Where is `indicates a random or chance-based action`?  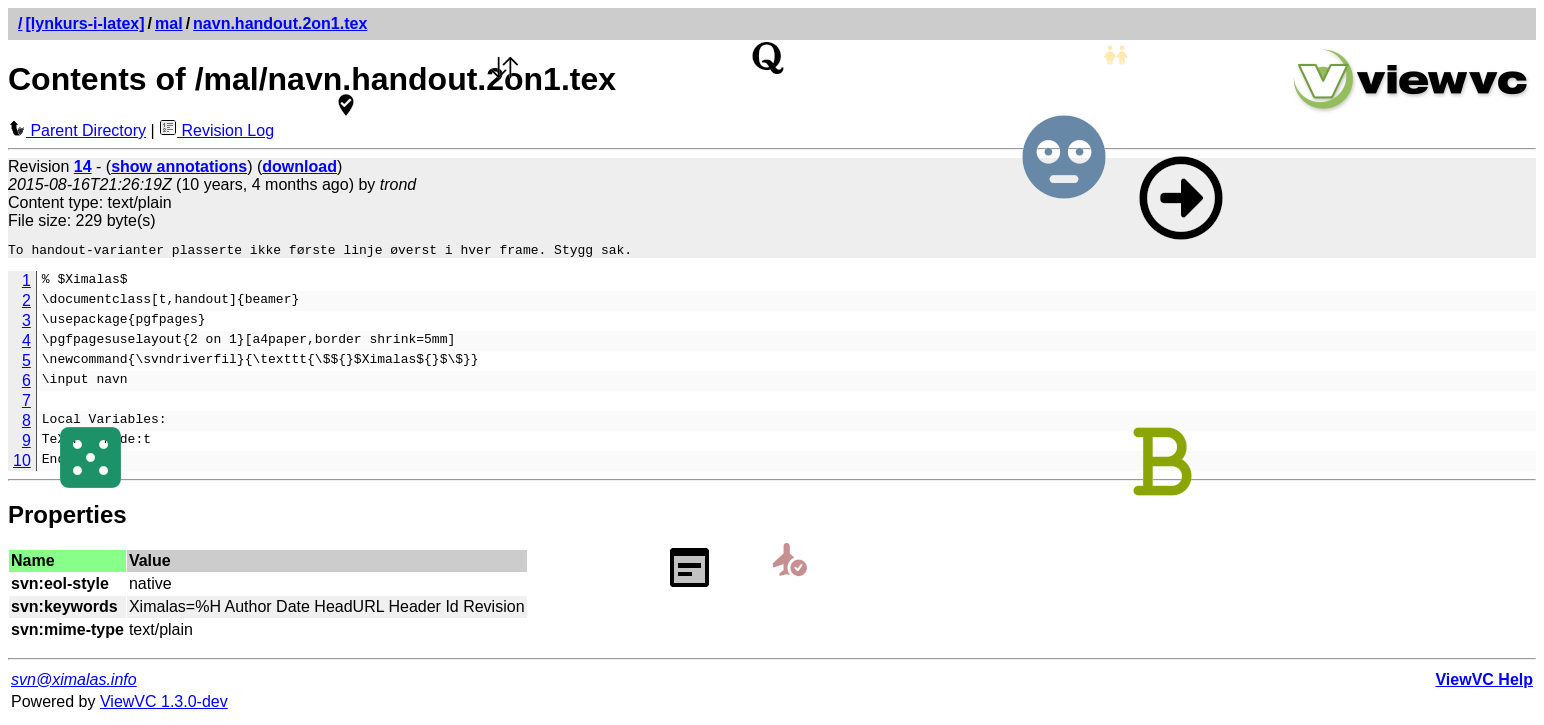
indicates a random or chance-based action is located at coordinates (90, 457).